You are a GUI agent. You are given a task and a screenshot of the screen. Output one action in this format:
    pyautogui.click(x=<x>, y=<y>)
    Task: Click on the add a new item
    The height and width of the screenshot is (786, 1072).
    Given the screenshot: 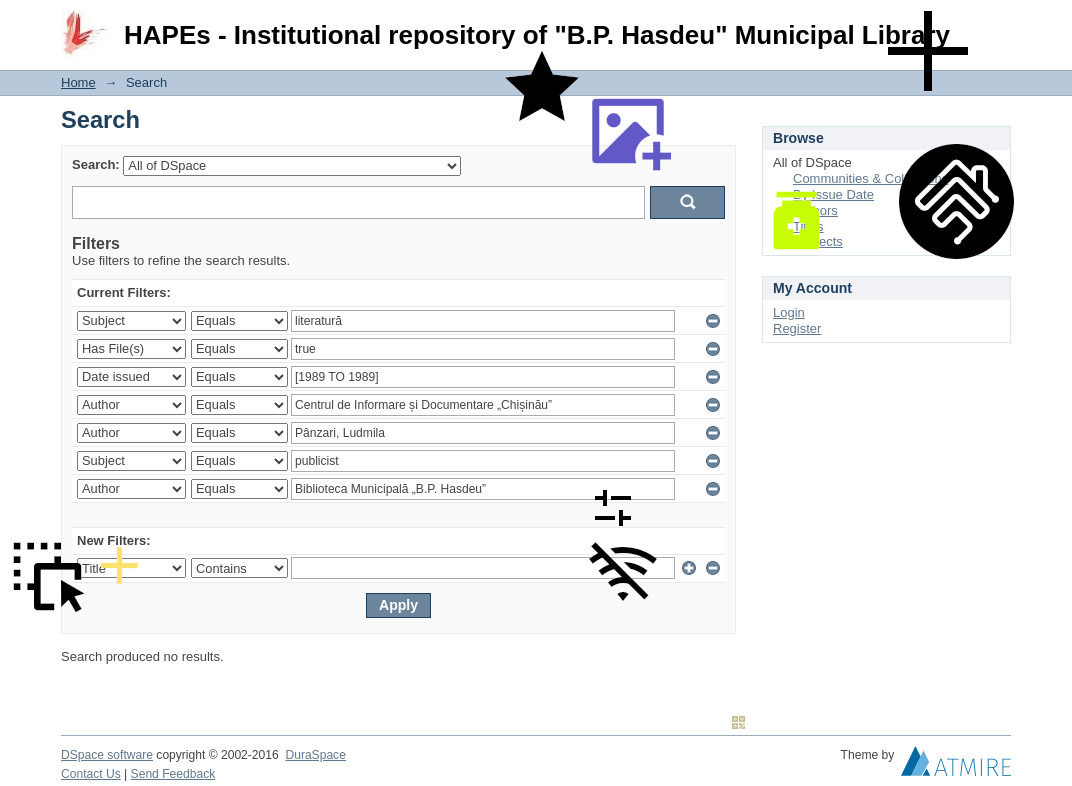 What is the action you would take?
    pyautogui.click(x=119, y=565)
    